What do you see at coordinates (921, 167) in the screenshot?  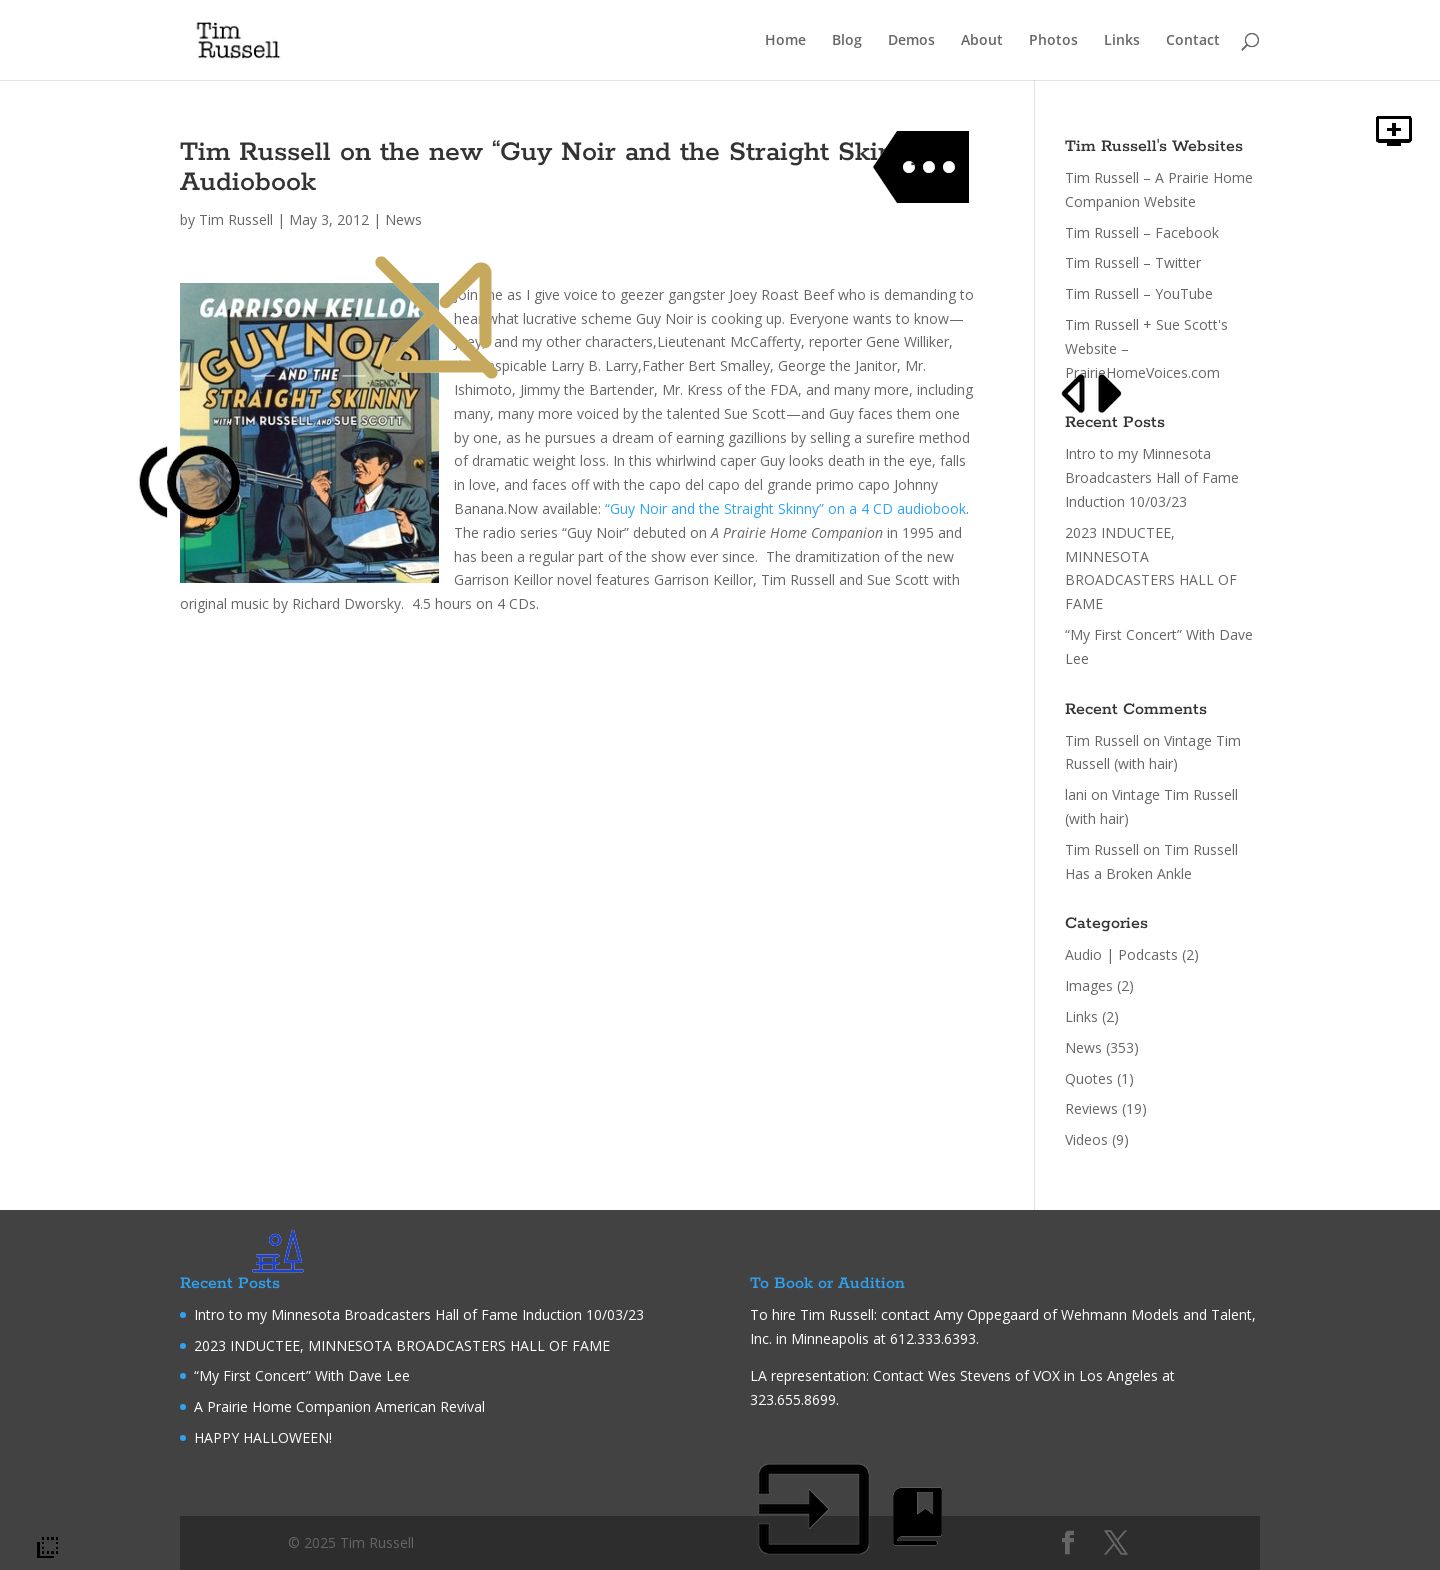 I see `view more options or actions` at bounding box center [921, 167].